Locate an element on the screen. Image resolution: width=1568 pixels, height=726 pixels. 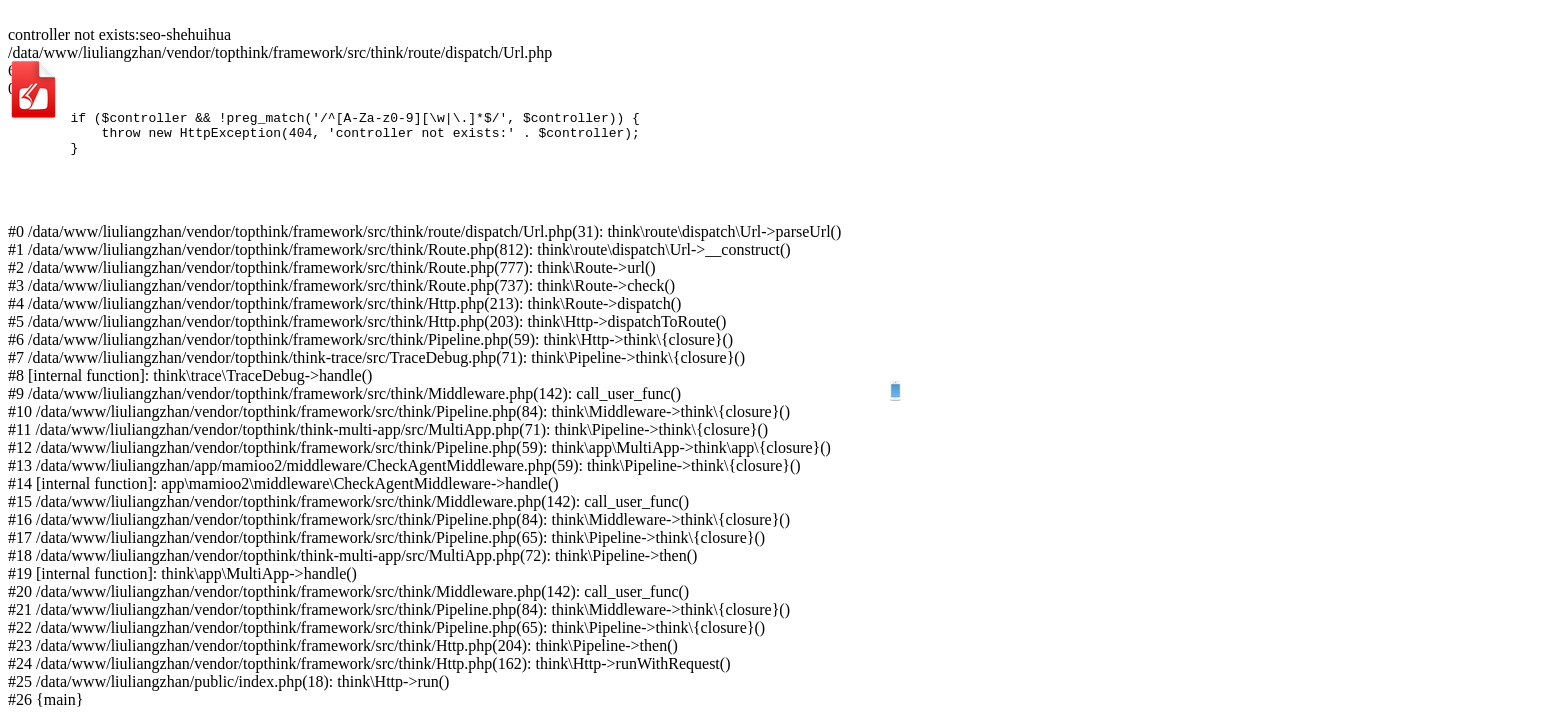
connect or sync a white iPhone device is located at coordinates (895, 390).